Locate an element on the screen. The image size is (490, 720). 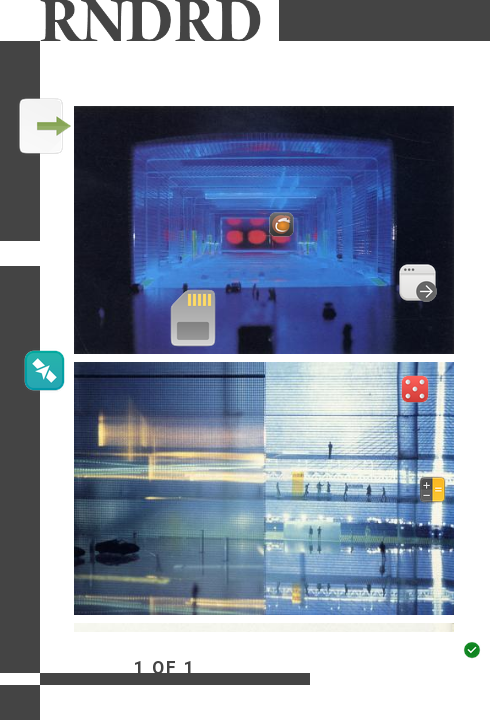
access removable storage device is located at coordinates (193, 318).